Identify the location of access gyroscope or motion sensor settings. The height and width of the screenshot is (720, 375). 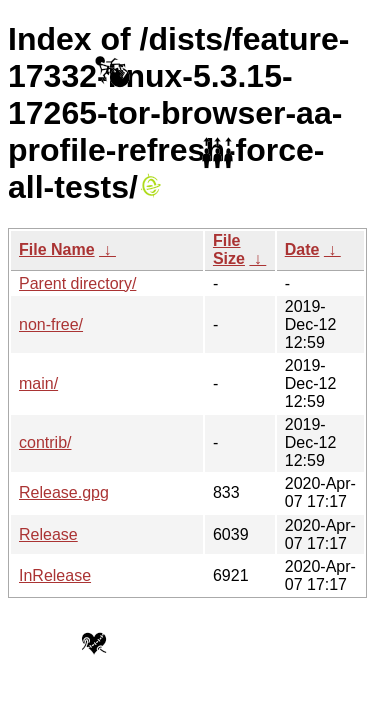
(151, 186).